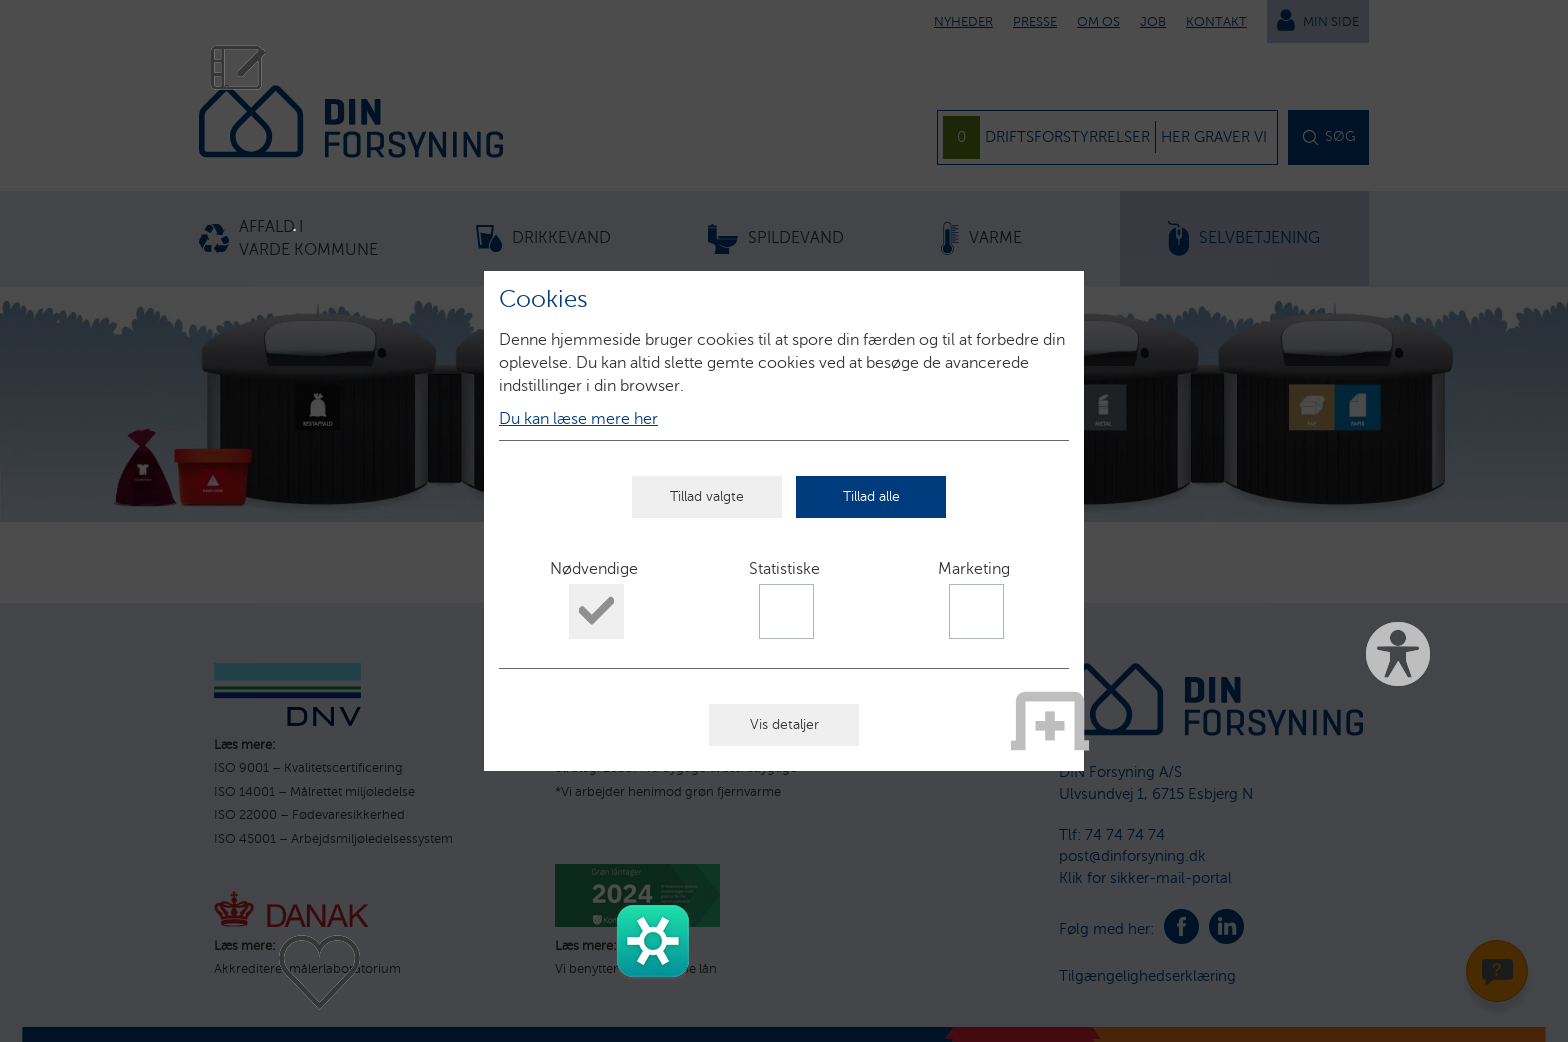 The width and height of the screenshot is (1568, 1042). I want to click on set up recurring payments or financial reminders, so click(282, 213).